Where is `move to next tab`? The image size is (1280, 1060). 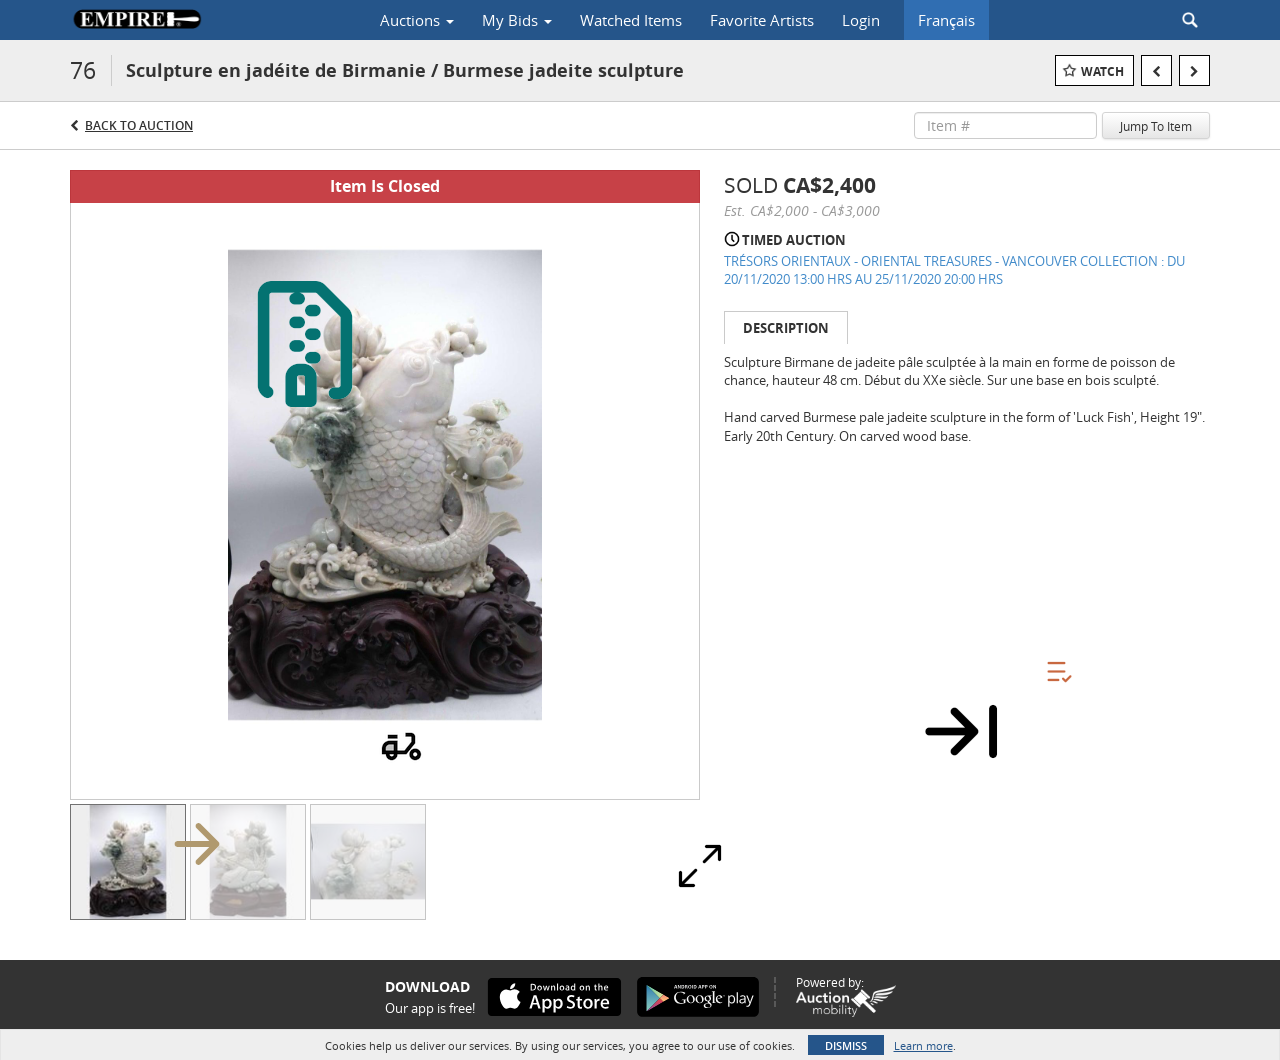
move to next tab is located at coordinates (962, 731).